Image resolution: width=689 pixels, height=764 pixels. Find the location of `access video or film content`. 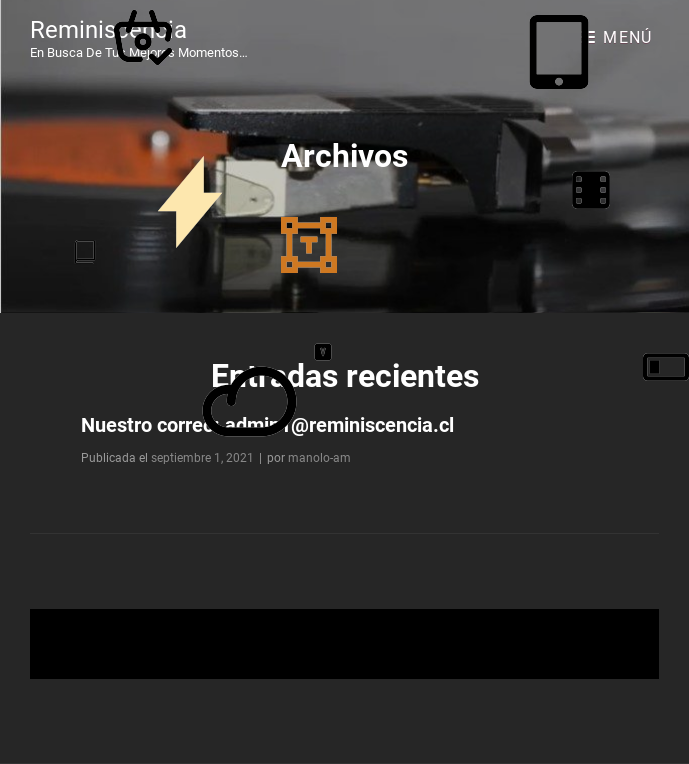

access video or film content is located at coordinates (591, 190).